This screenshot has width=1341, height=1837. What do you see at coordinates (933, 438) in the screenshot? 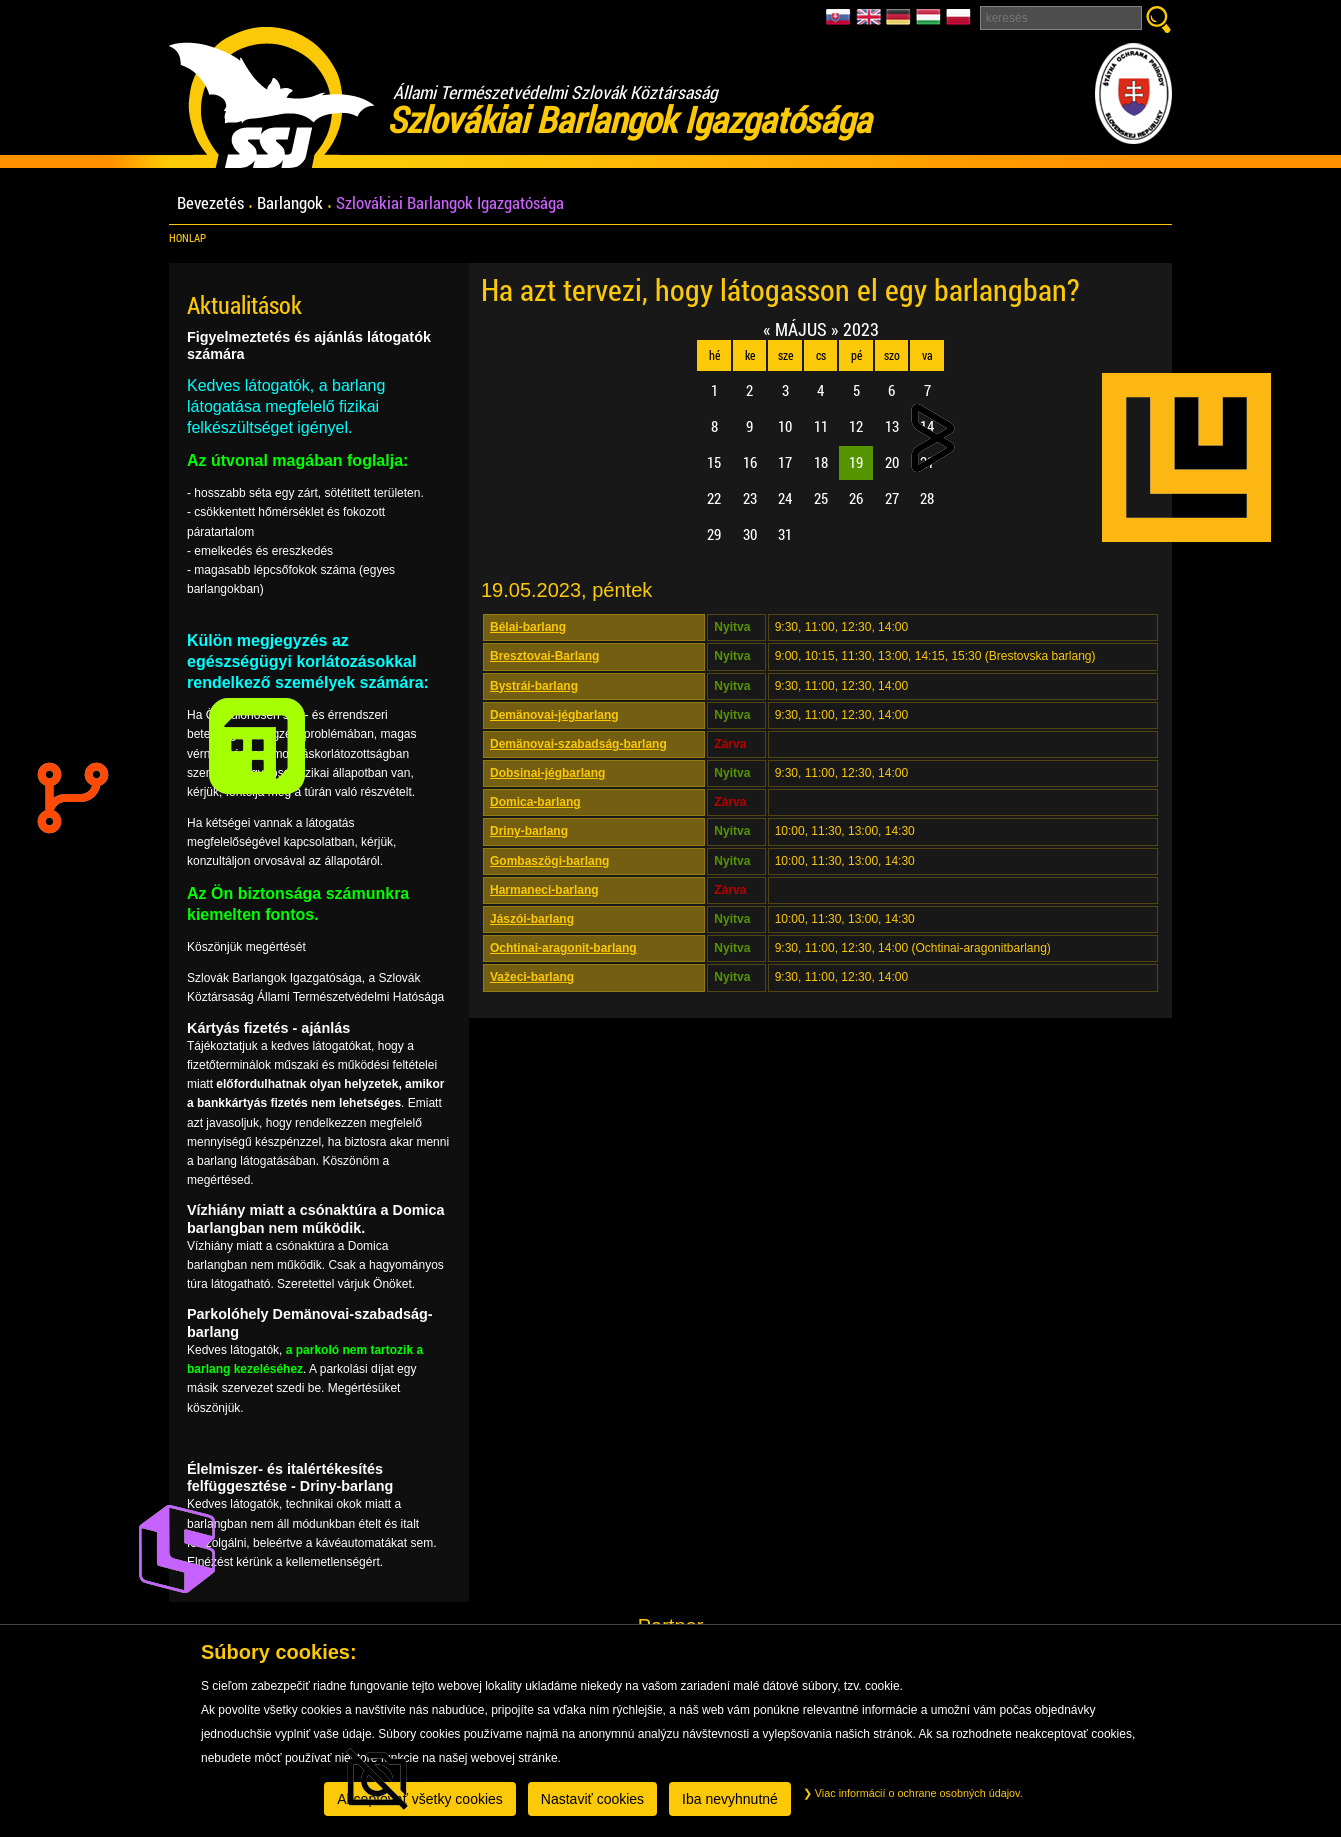
I see `BMC Software company logo` at bounding box center [933, 438].